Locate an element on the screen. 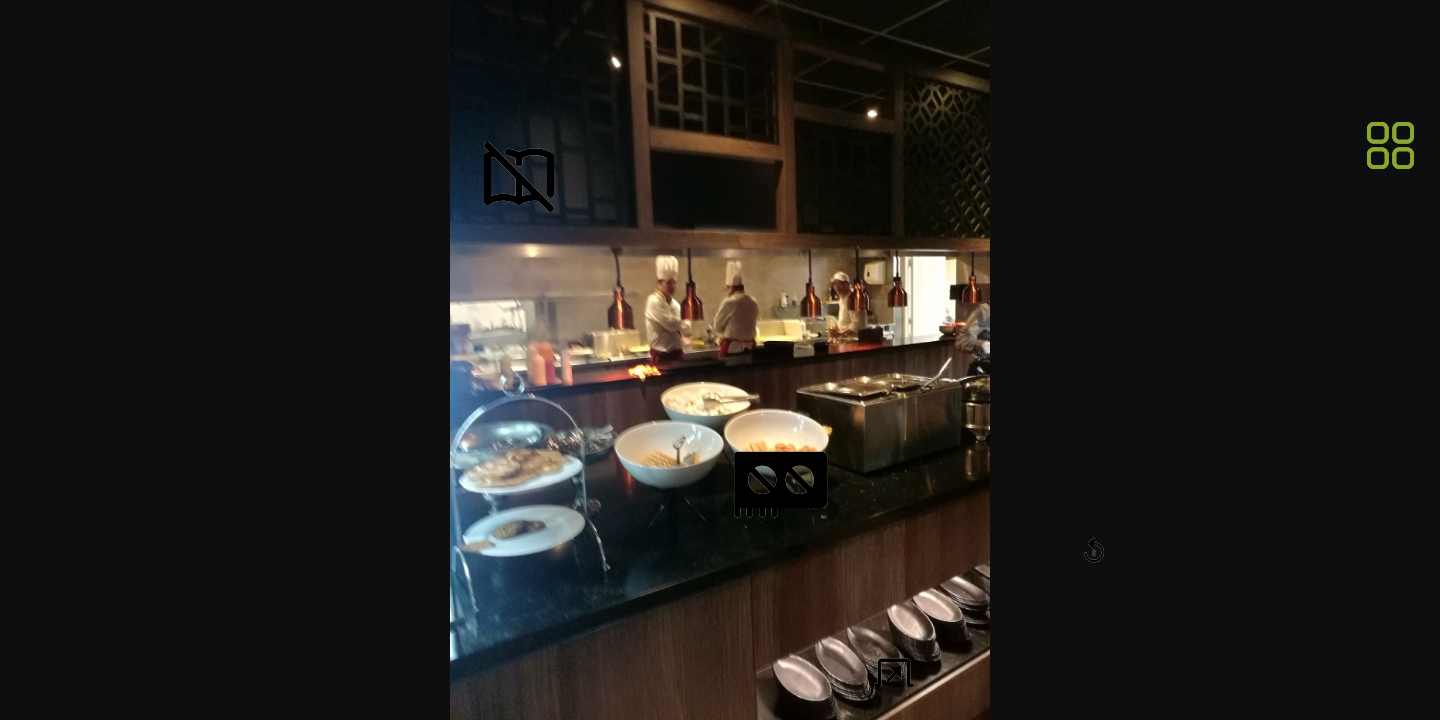  access all apps or applications is located at coordinates (1390, 145).